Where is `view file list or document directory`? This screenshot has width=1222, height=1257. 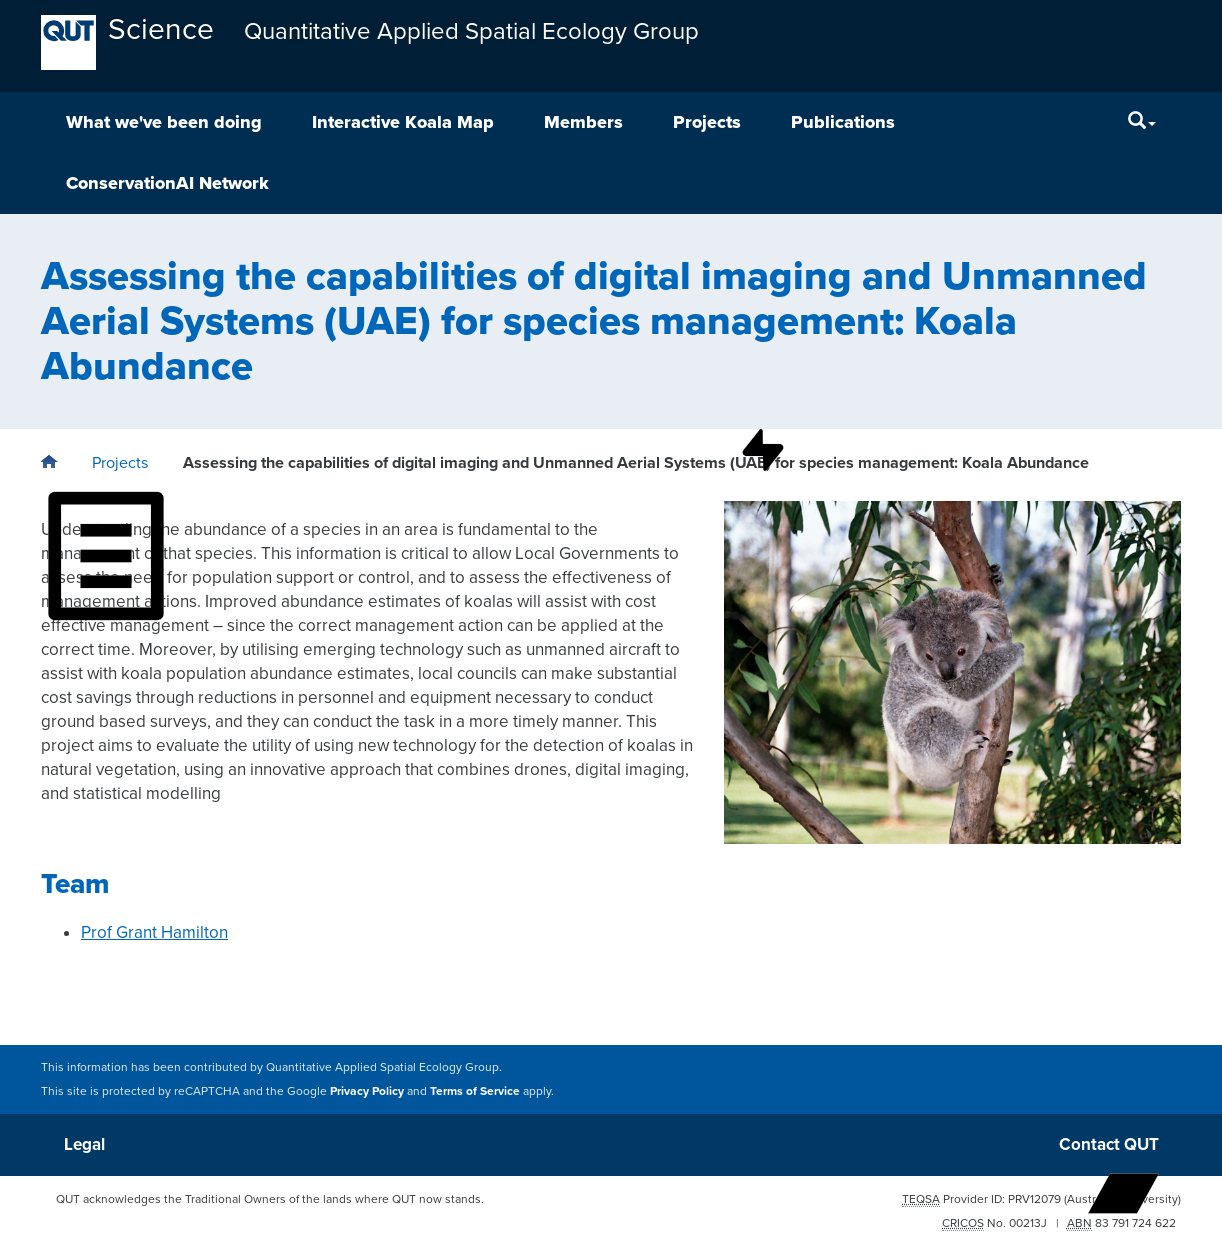 view file list or document directory is located at coordinates (106, 556).